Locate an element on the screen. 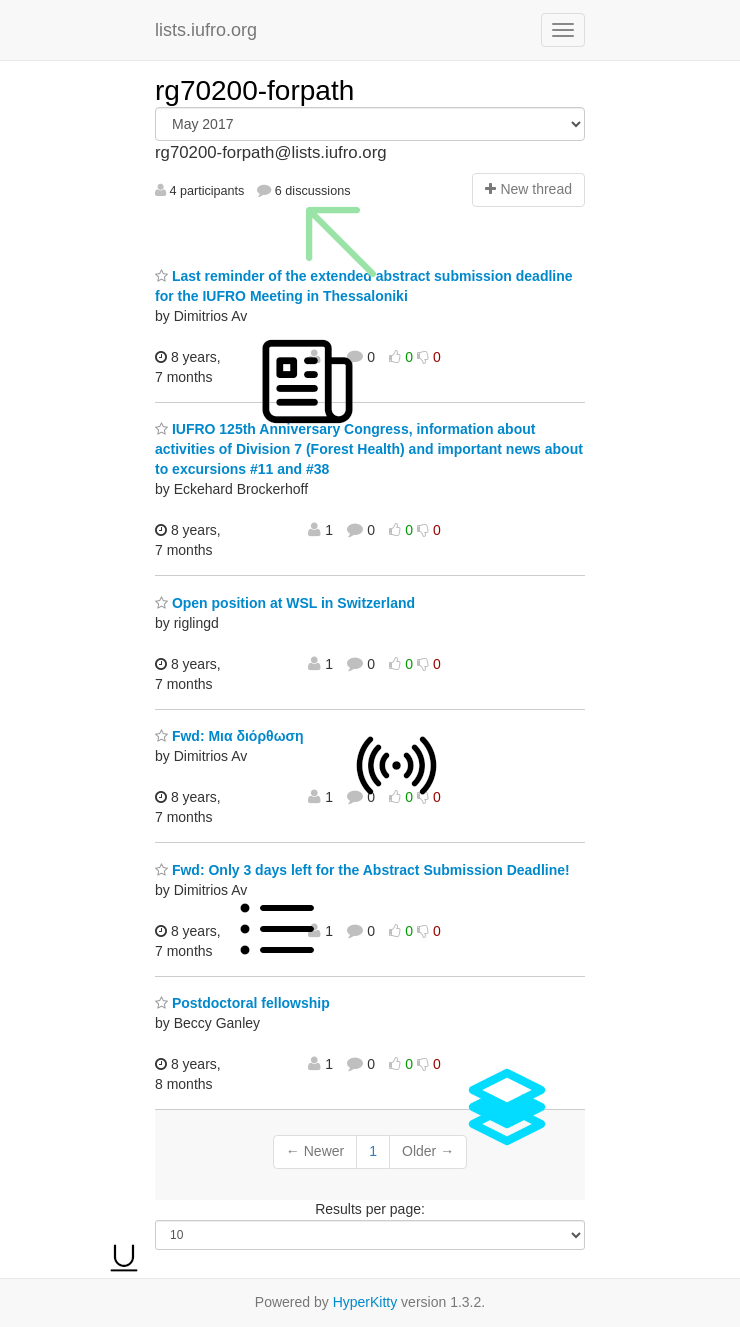  apply underline formatting to selected text is located at coordinates (124, 1258).